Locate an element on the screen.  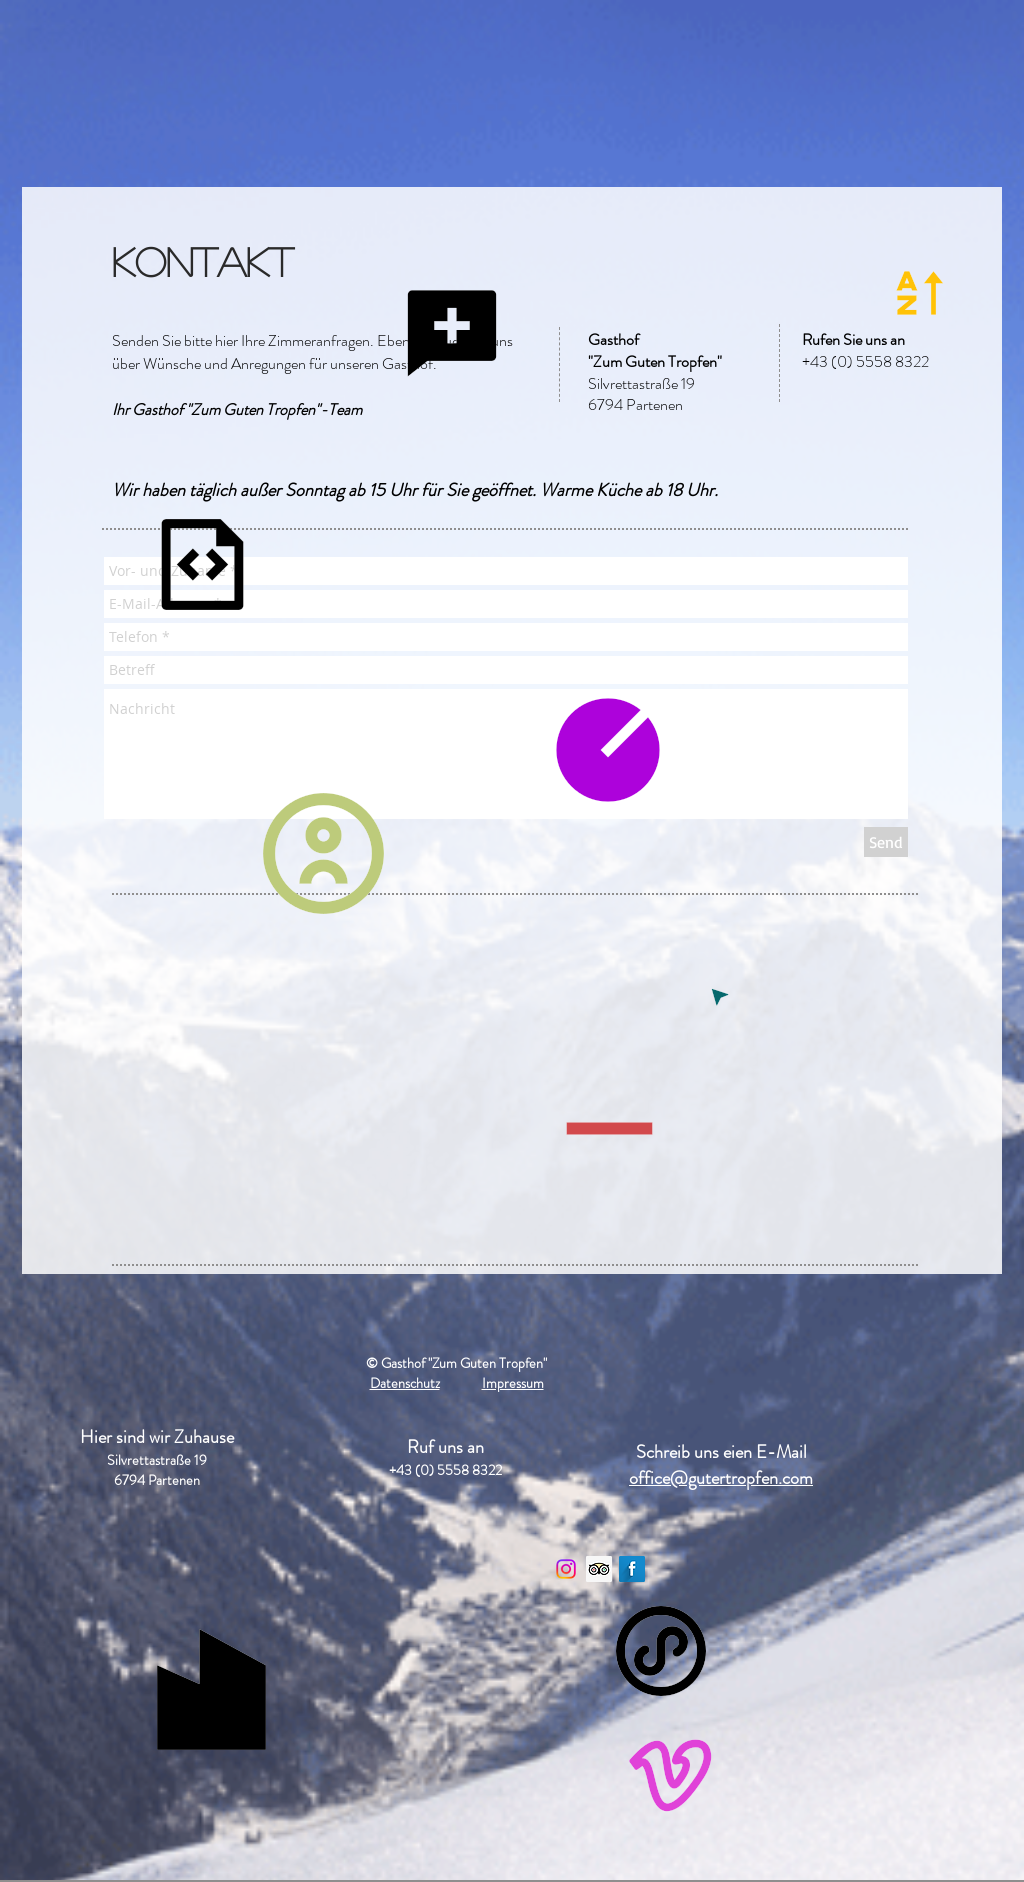
remove or subtract an item is located at coordinates (609, 1128).